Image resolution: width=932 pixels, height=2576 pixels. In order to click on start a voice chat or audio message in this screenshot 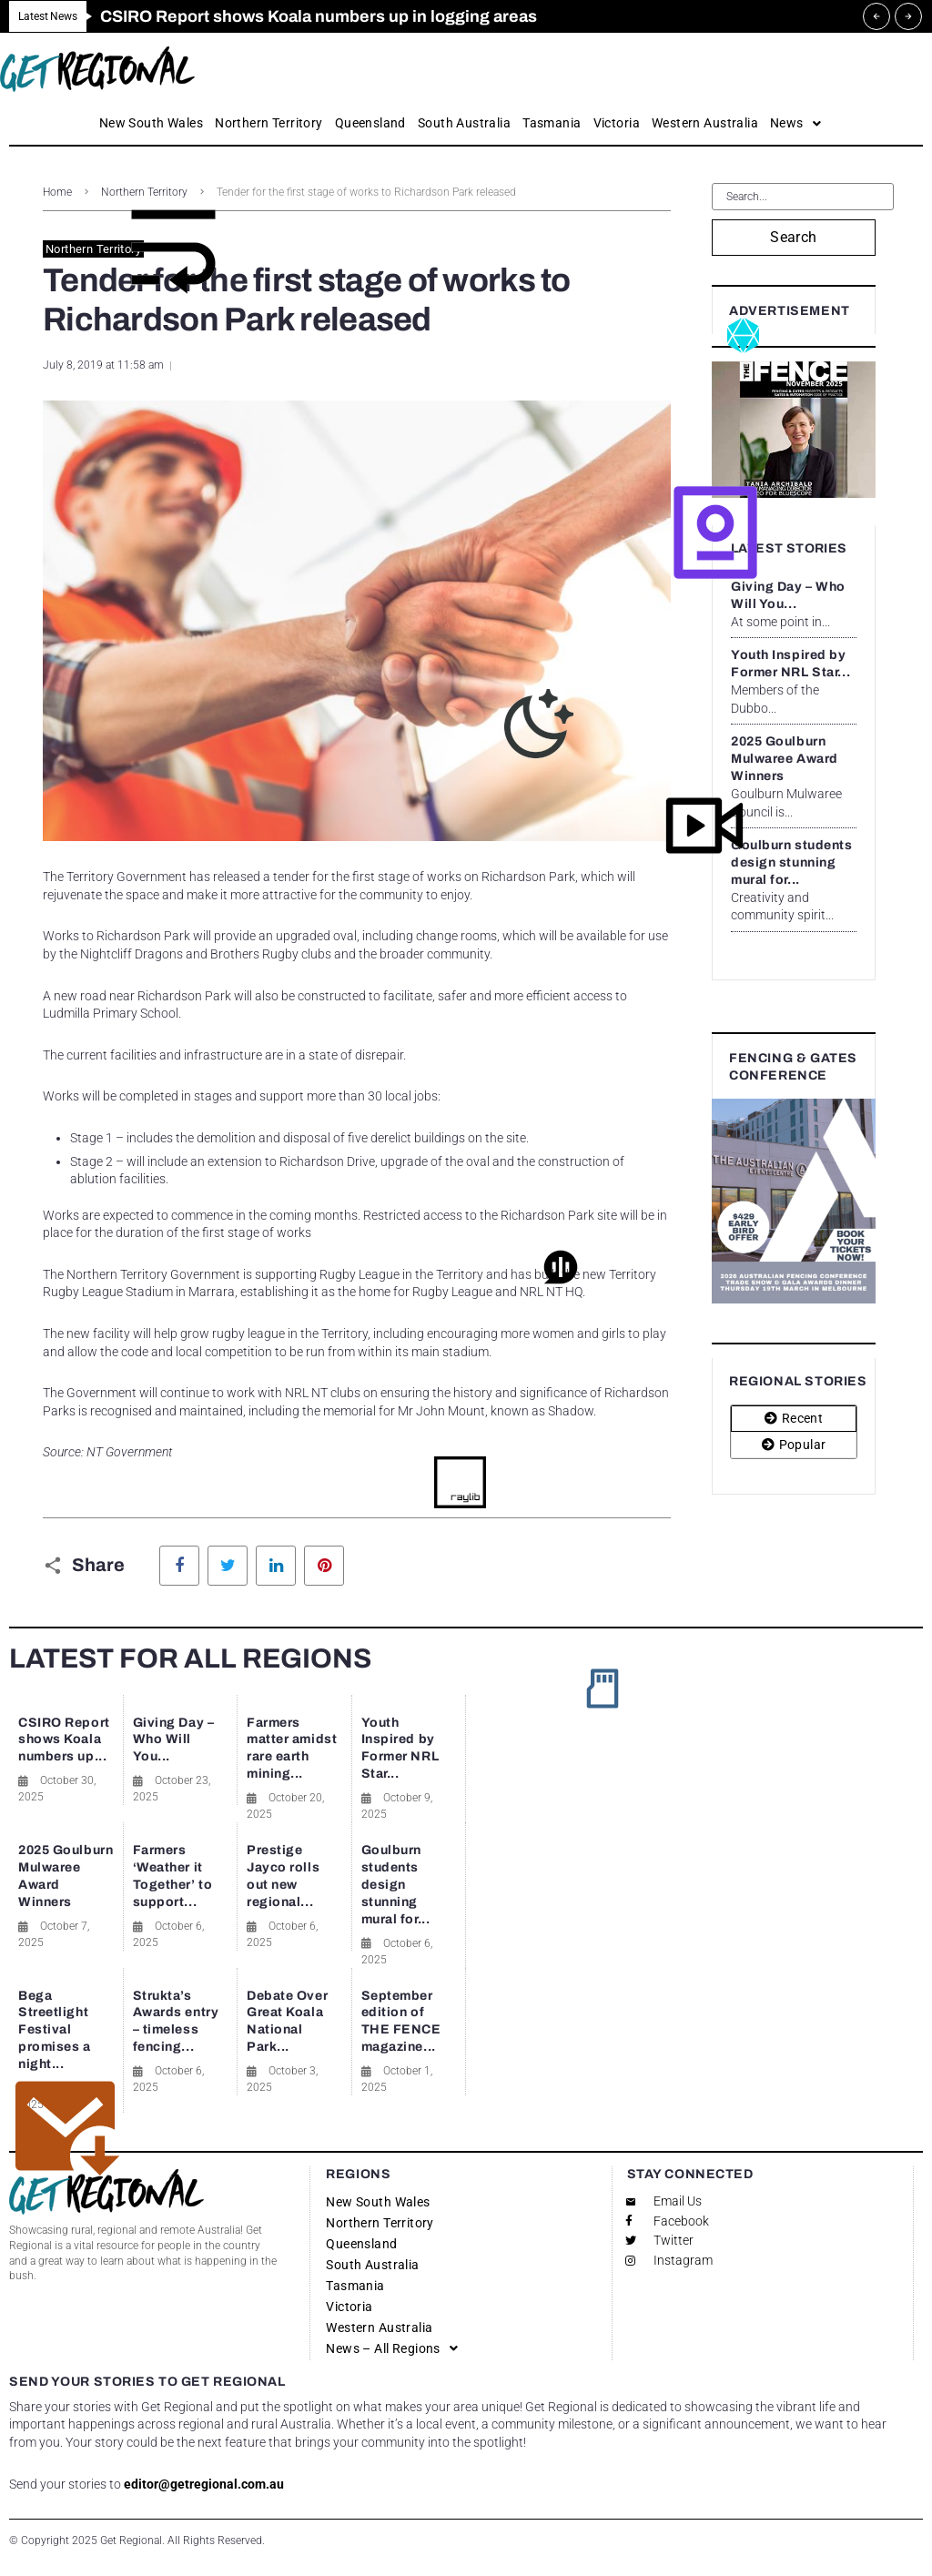, I will do `click(561, 1267)`.